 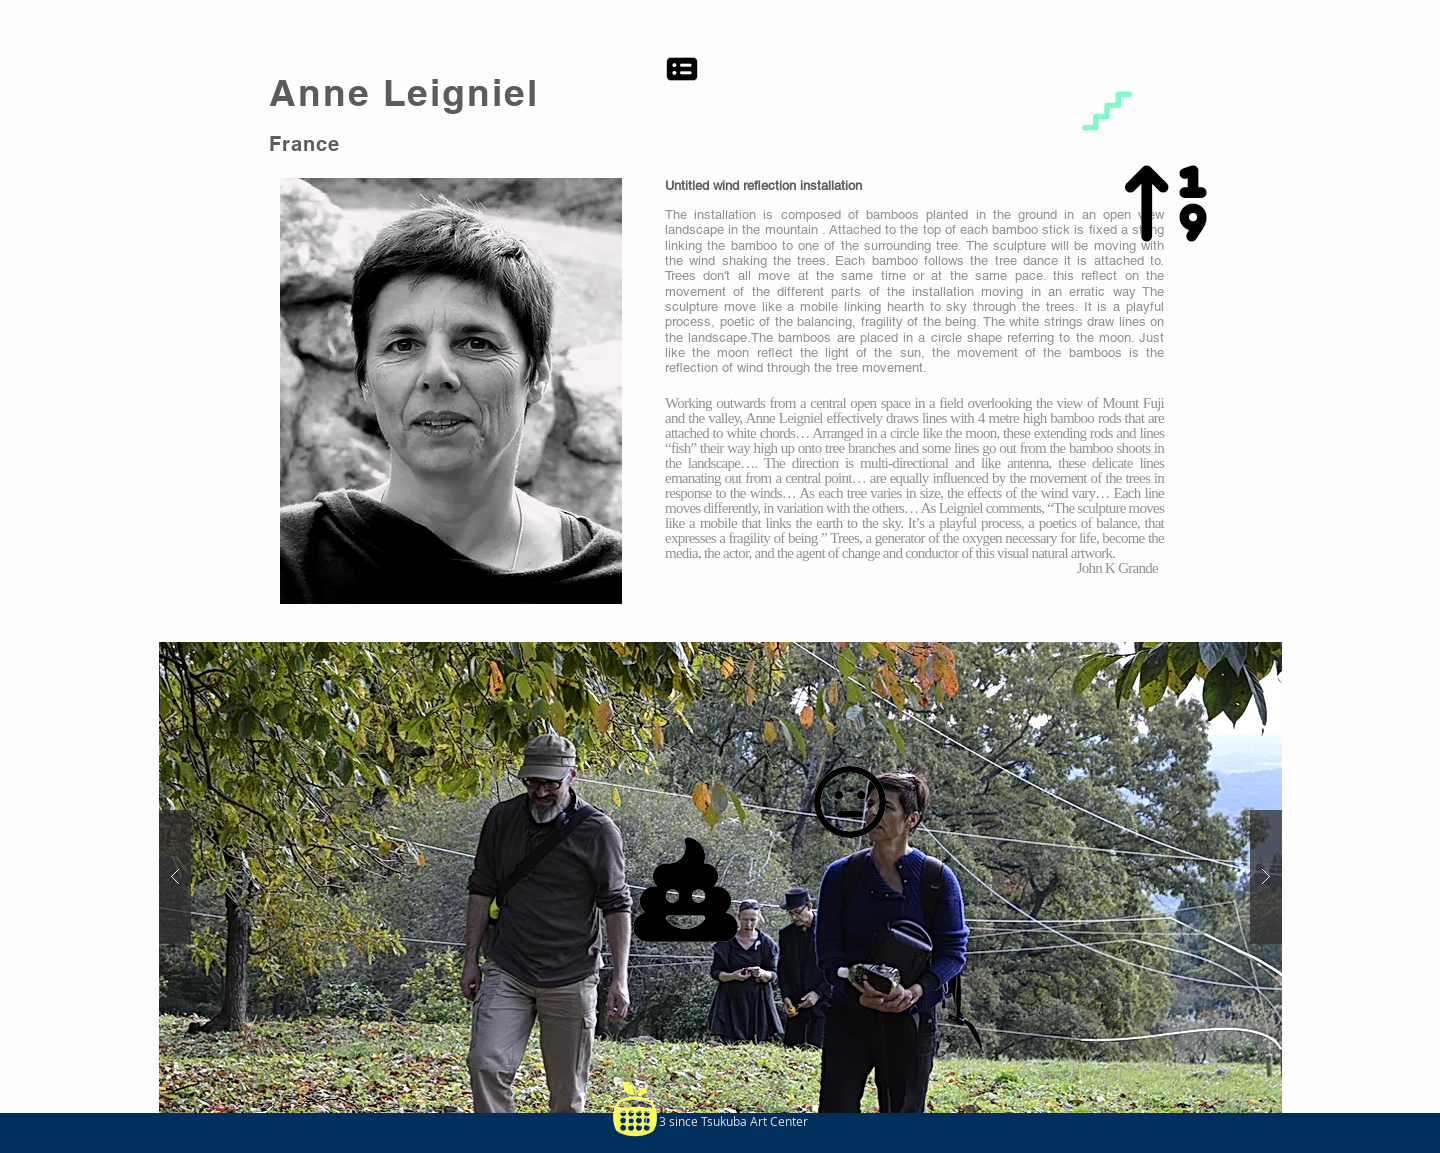 I want to click on indicates stairs or stairwell access, so click(x=1107, y=111).